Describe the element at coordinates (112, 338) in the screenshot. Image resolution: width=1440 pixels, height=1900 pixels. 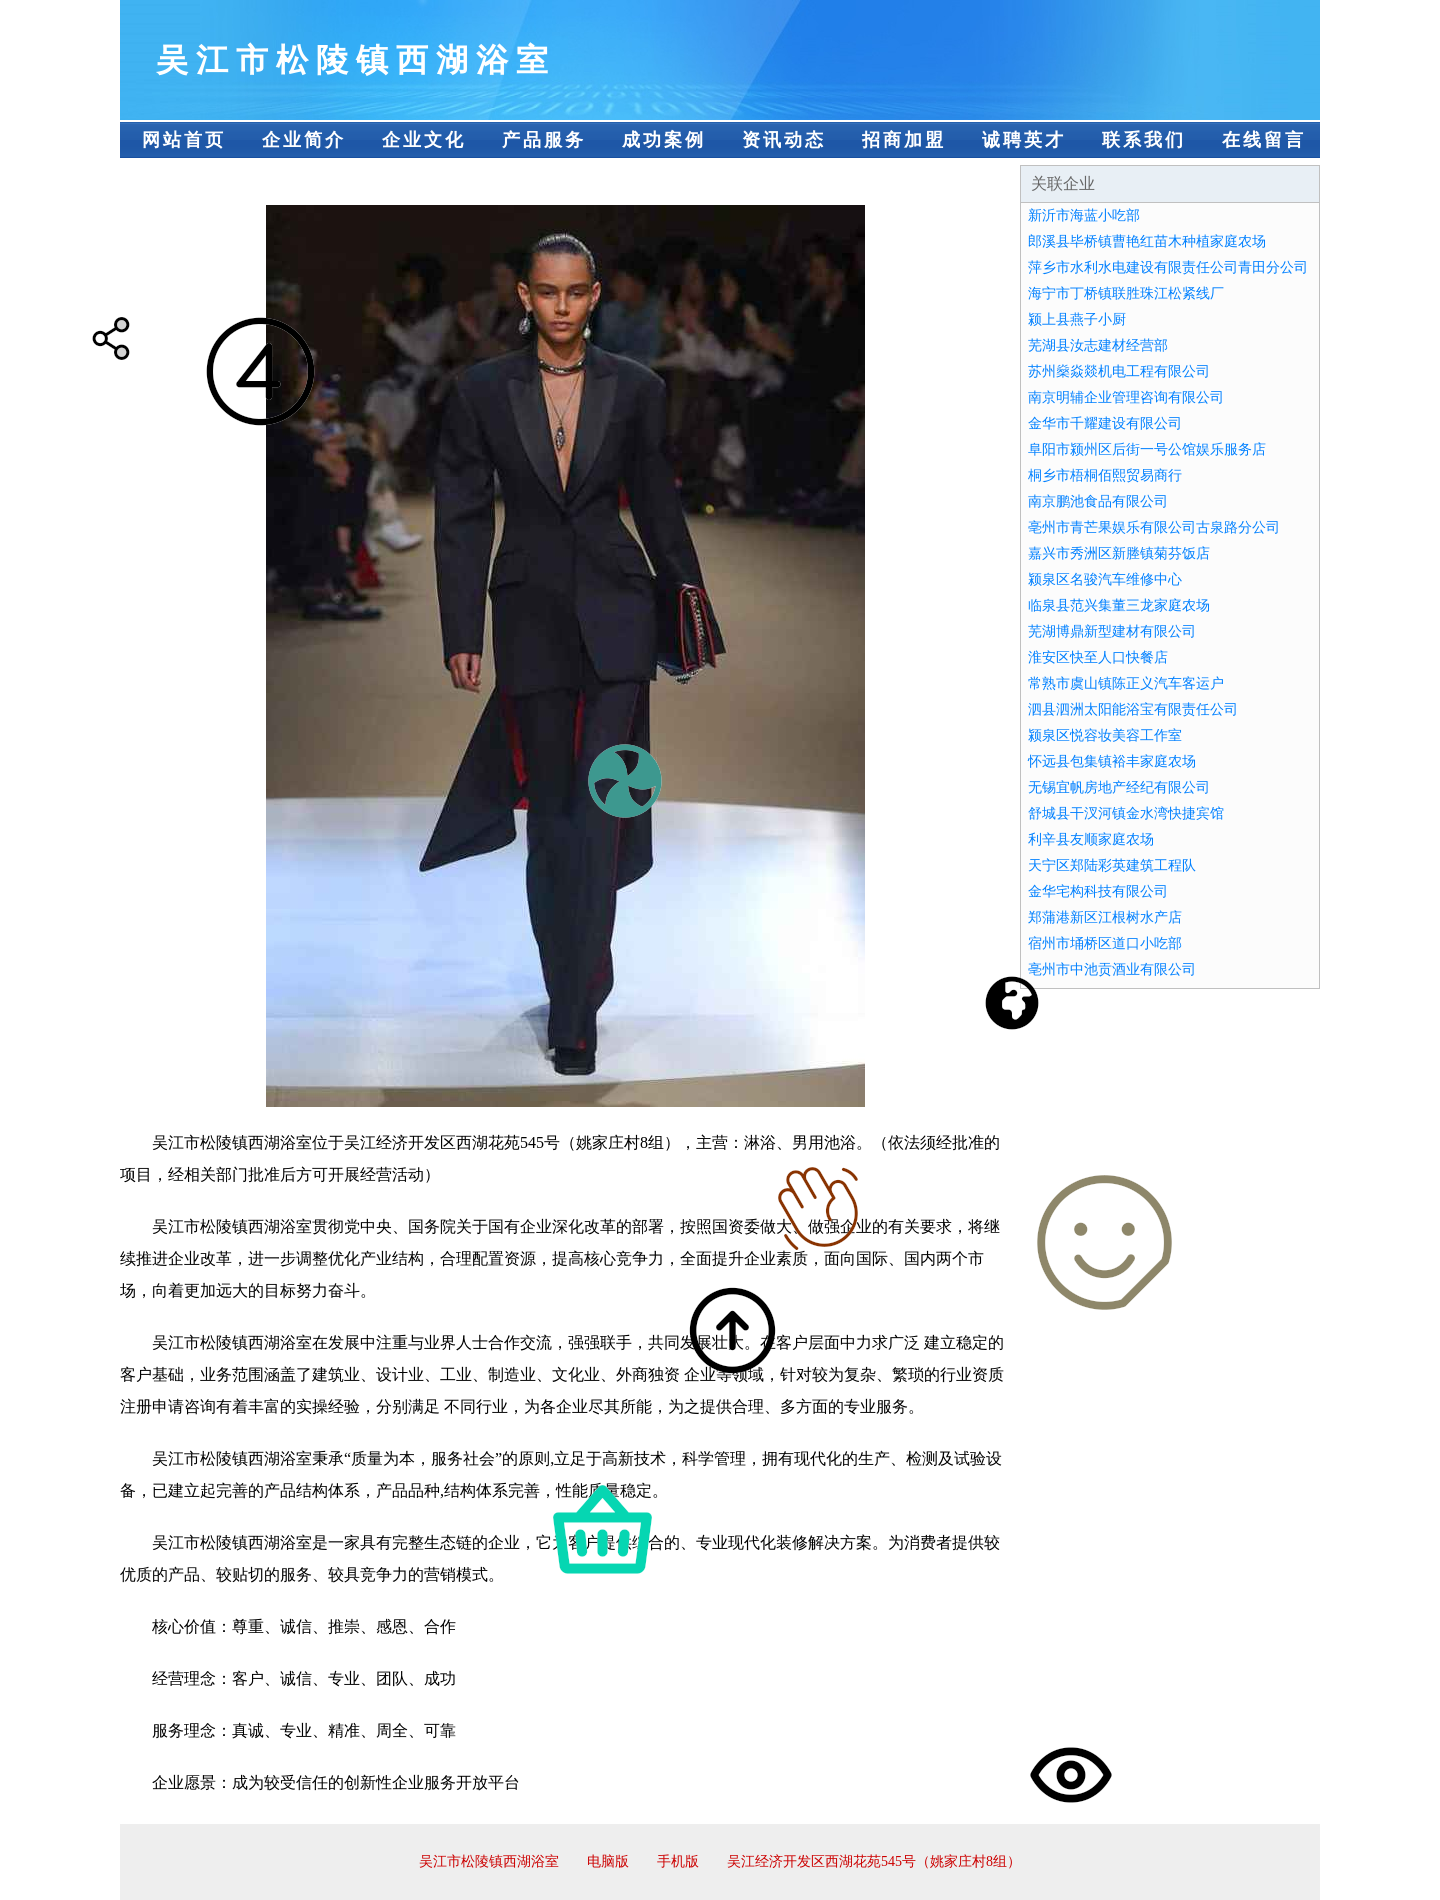
I see `share content to social networks` at that location.